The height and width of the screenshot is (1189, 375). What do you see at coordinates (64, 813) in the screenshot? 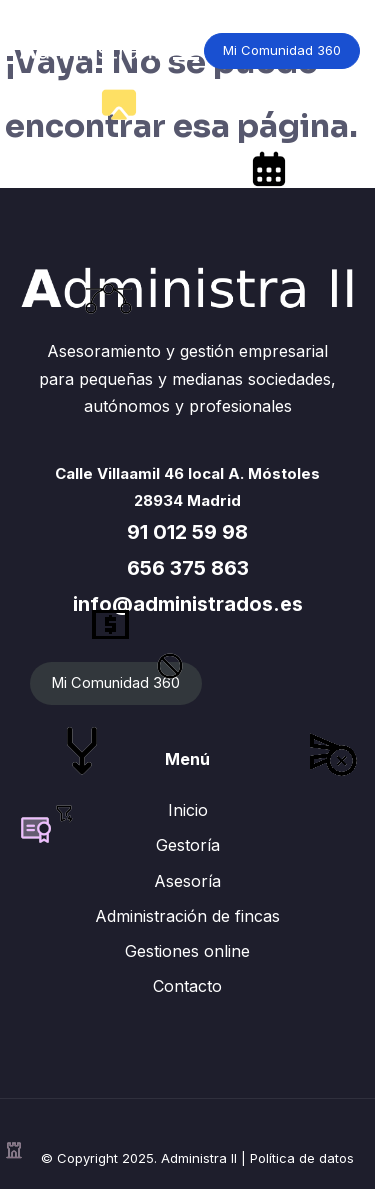
I see `apply quick or instant filtering` at bounding box center [64, 813].